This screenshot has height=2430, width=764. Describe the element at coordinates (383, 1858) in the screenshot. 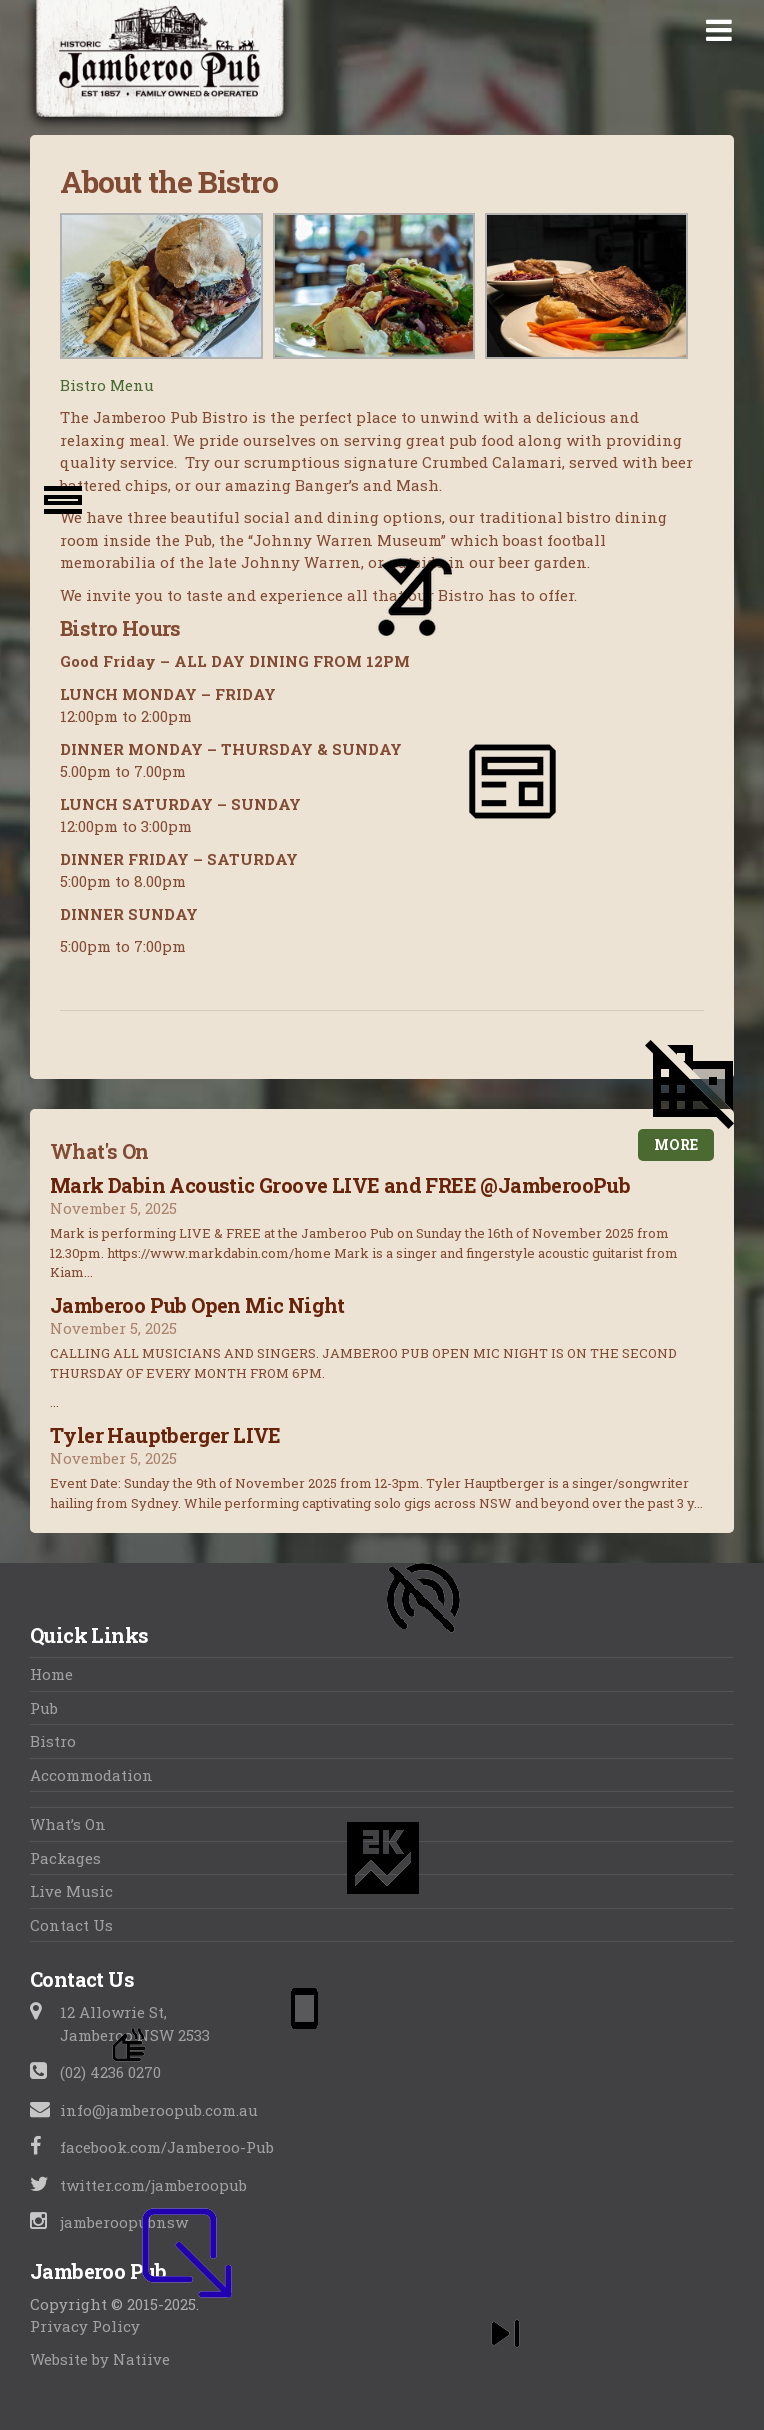

I see `view score or performance metrics` at that location.